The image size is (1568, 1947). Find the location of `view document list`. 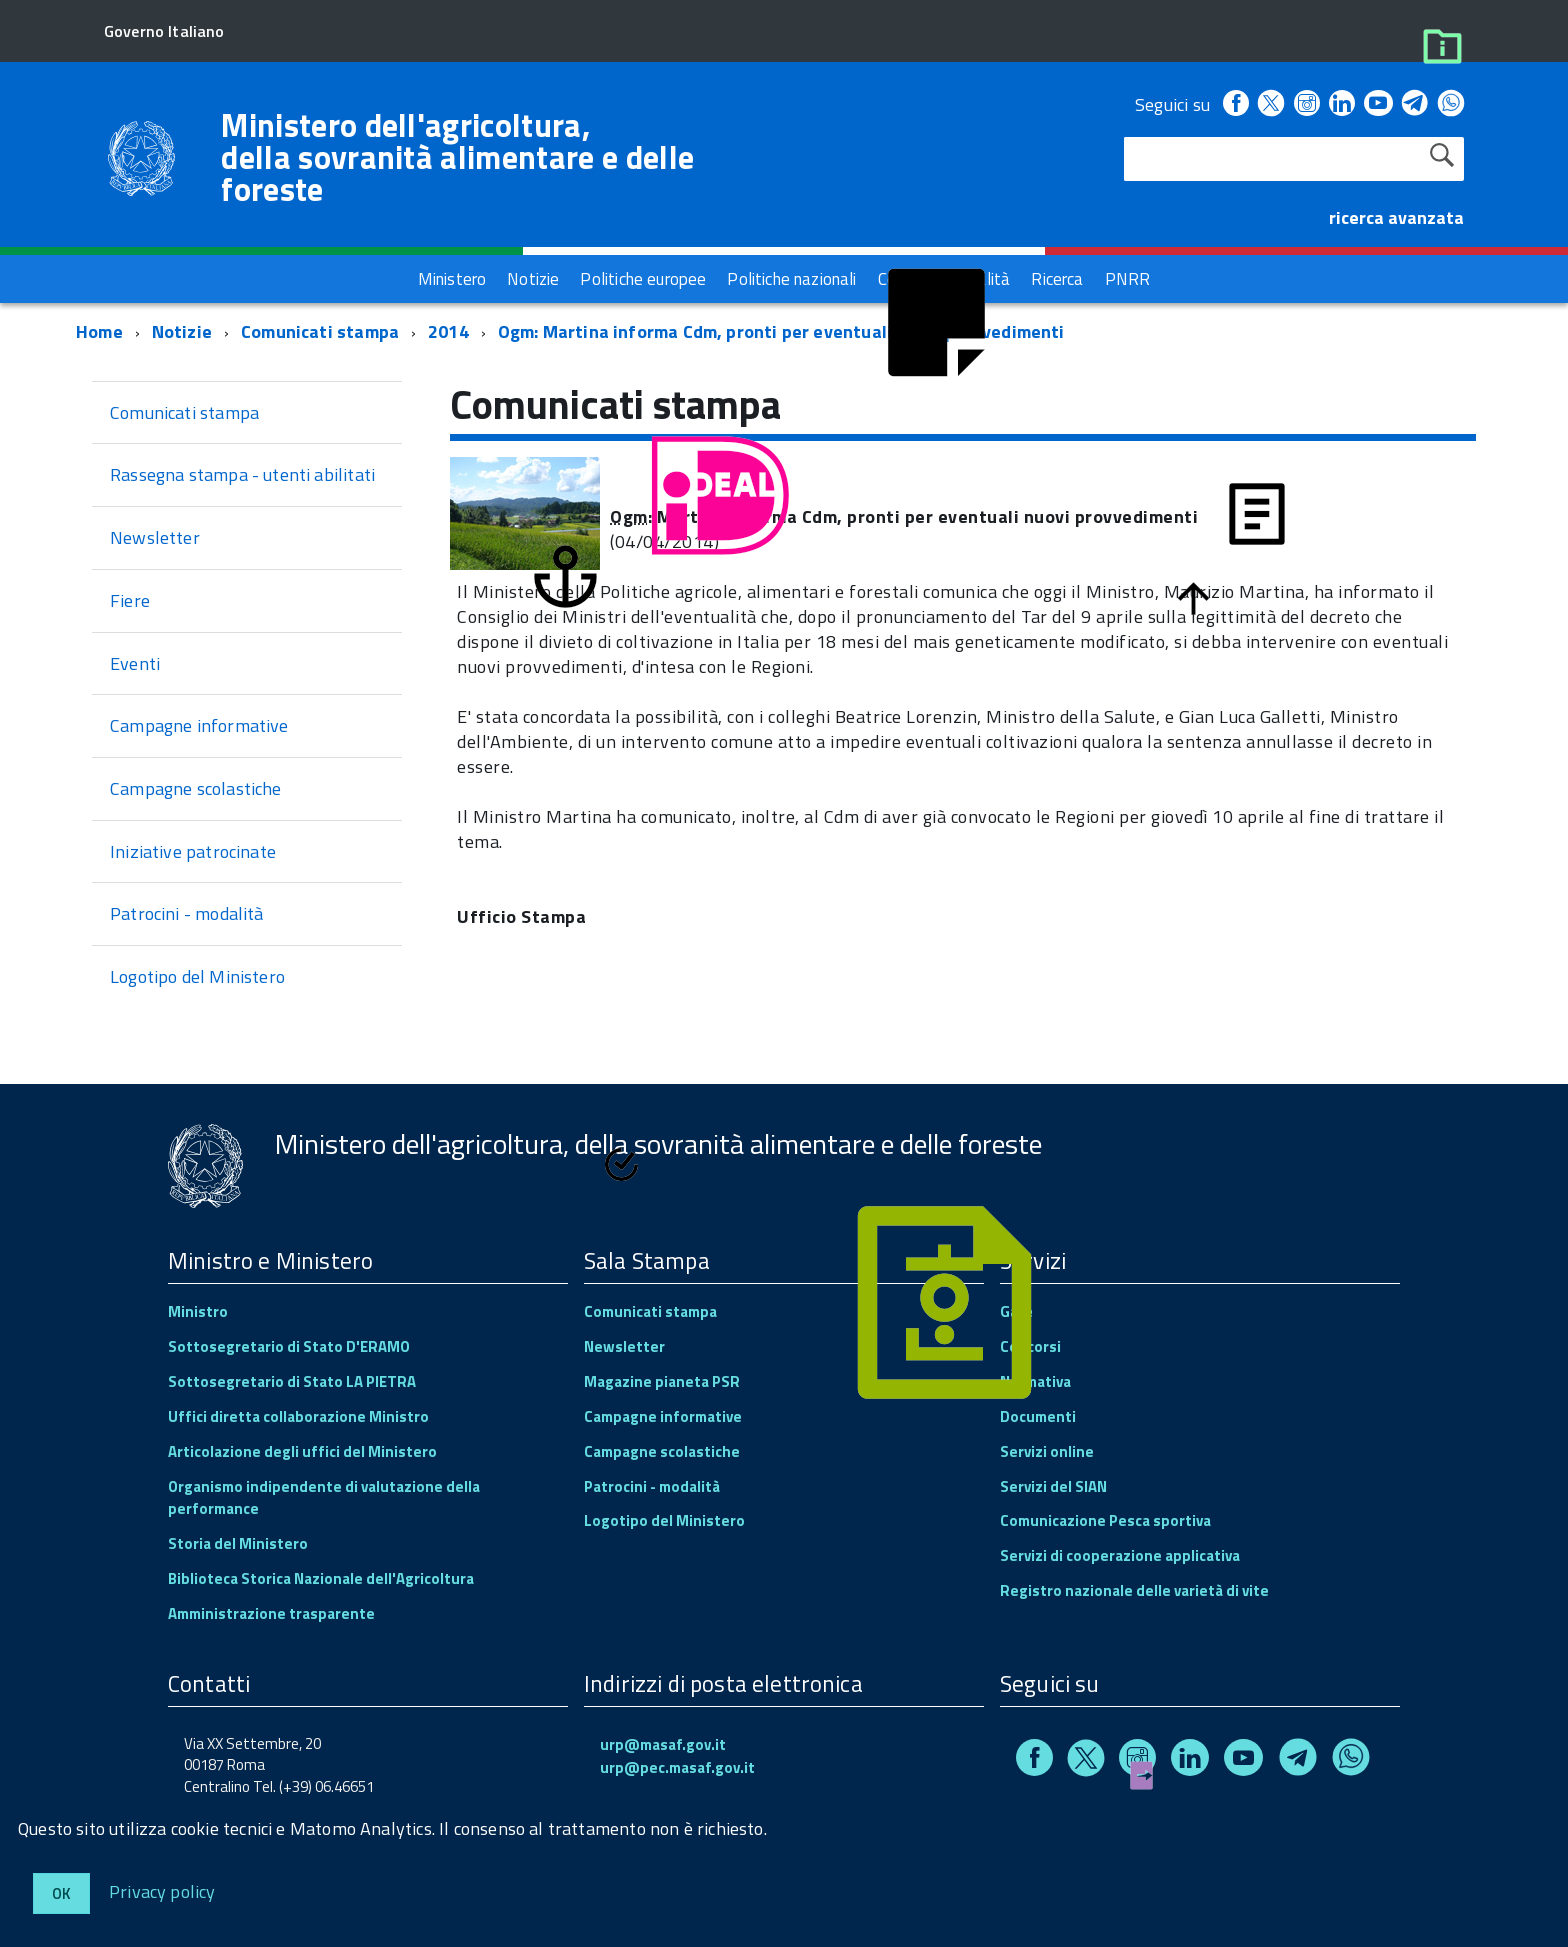

view document list is located at coordinates (1257, 514).